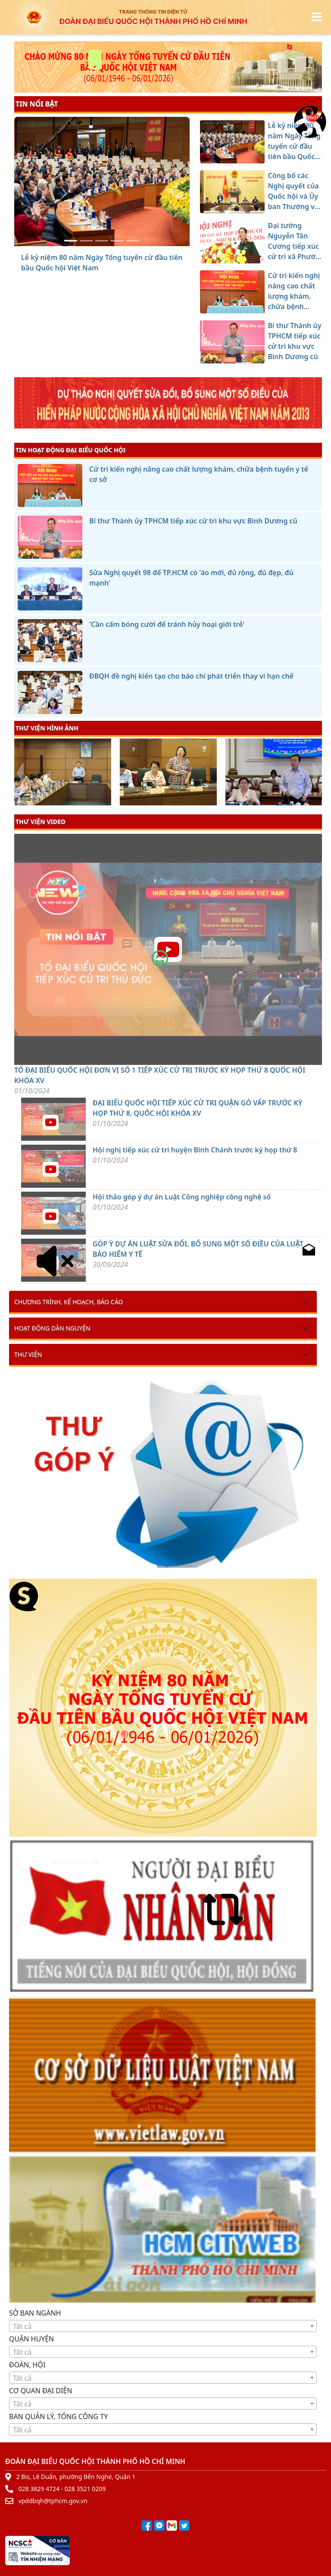  Describe the element at coordinates (127, 943) in the screenshot. I see `open chat or messaging` at that location.